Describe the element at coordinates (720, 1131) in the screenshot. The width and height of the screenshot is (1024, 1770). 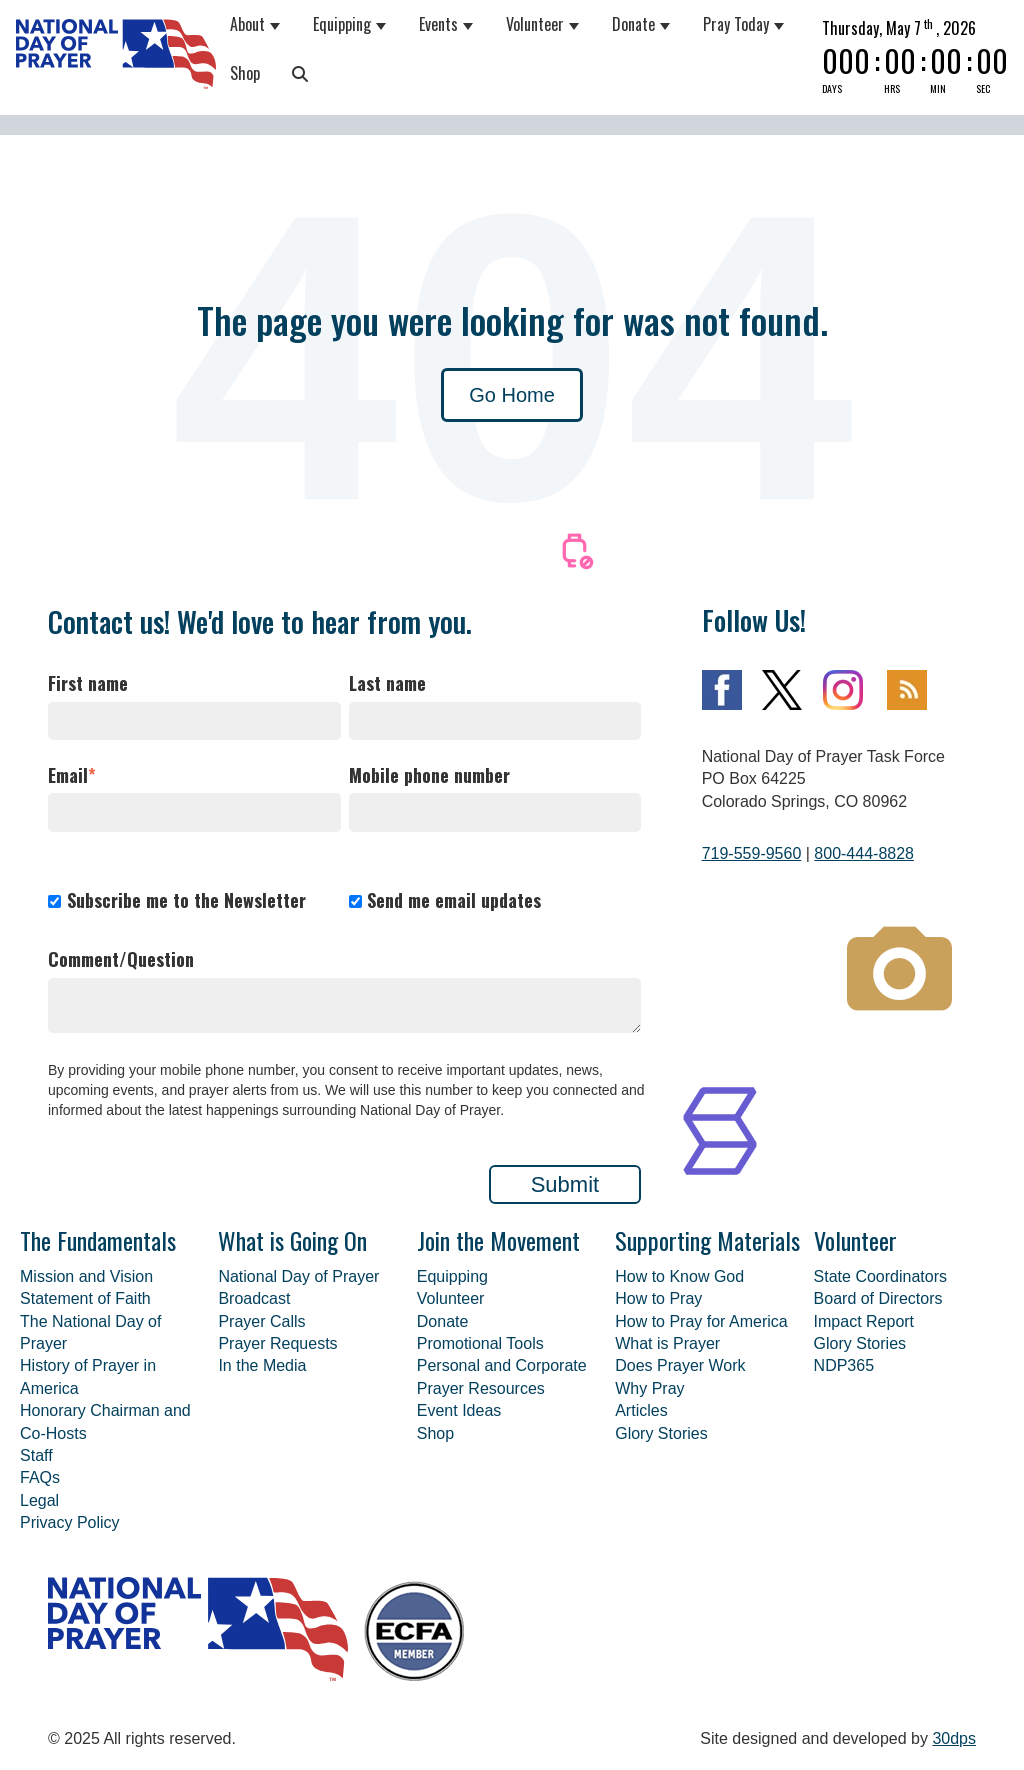
I see `view source map or code mapping` at that location.